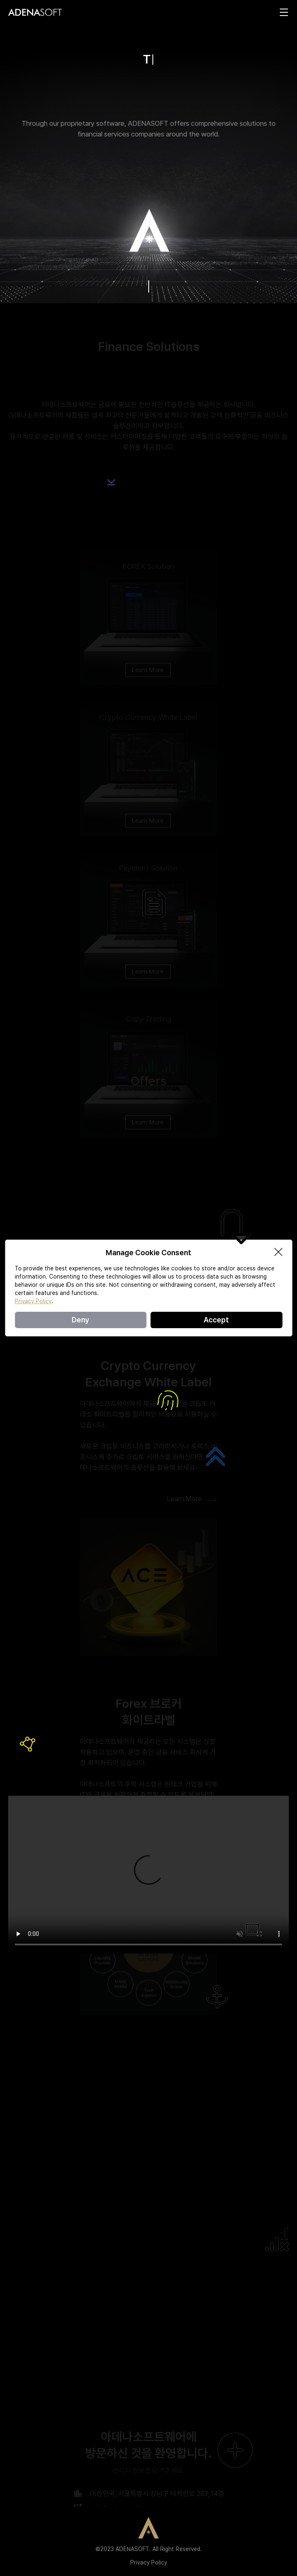 The image size is (297, 2576). What do you see at coordinates (278, 2241) in the screenshot?
I see `no cellular signal available` at bounding box center [278, 2241].